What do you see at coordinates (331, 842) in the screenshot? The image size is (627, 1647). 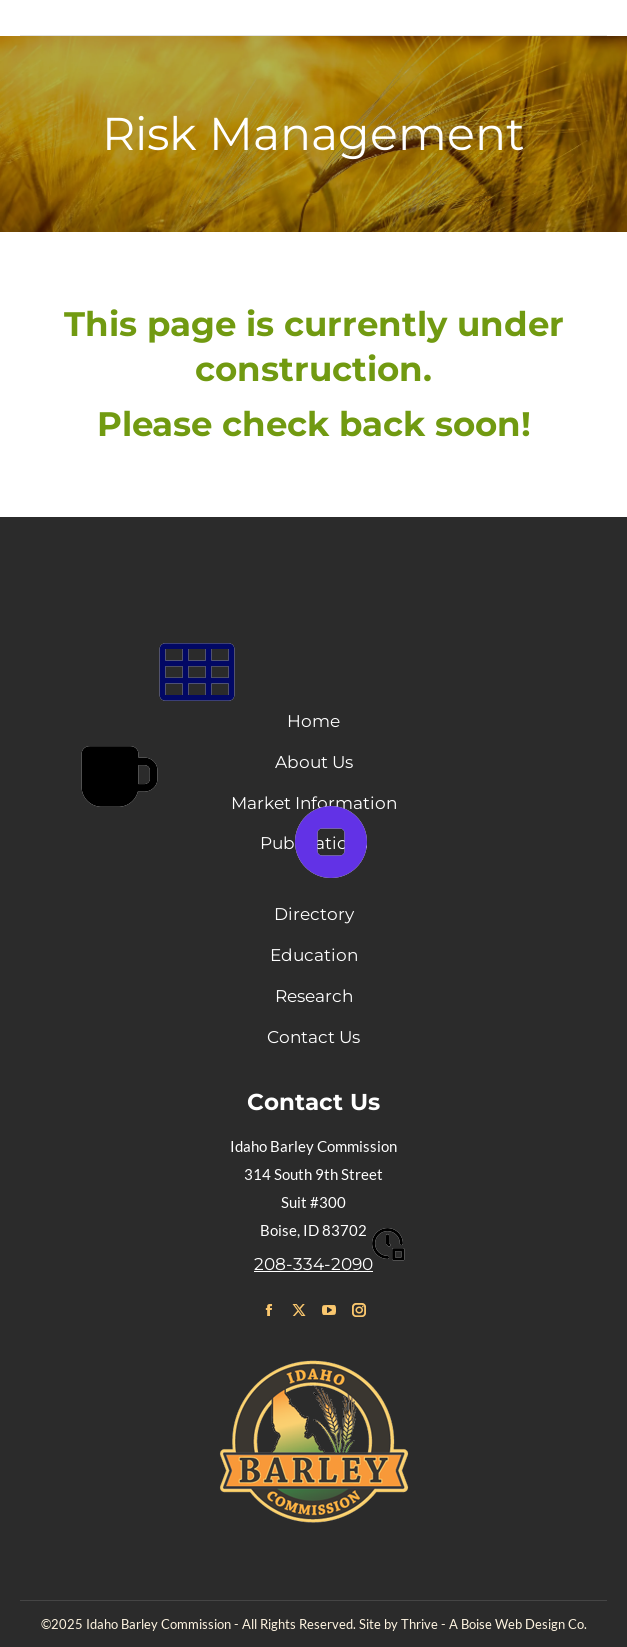 I see `stop media playback` at bounding box center [331, 842].